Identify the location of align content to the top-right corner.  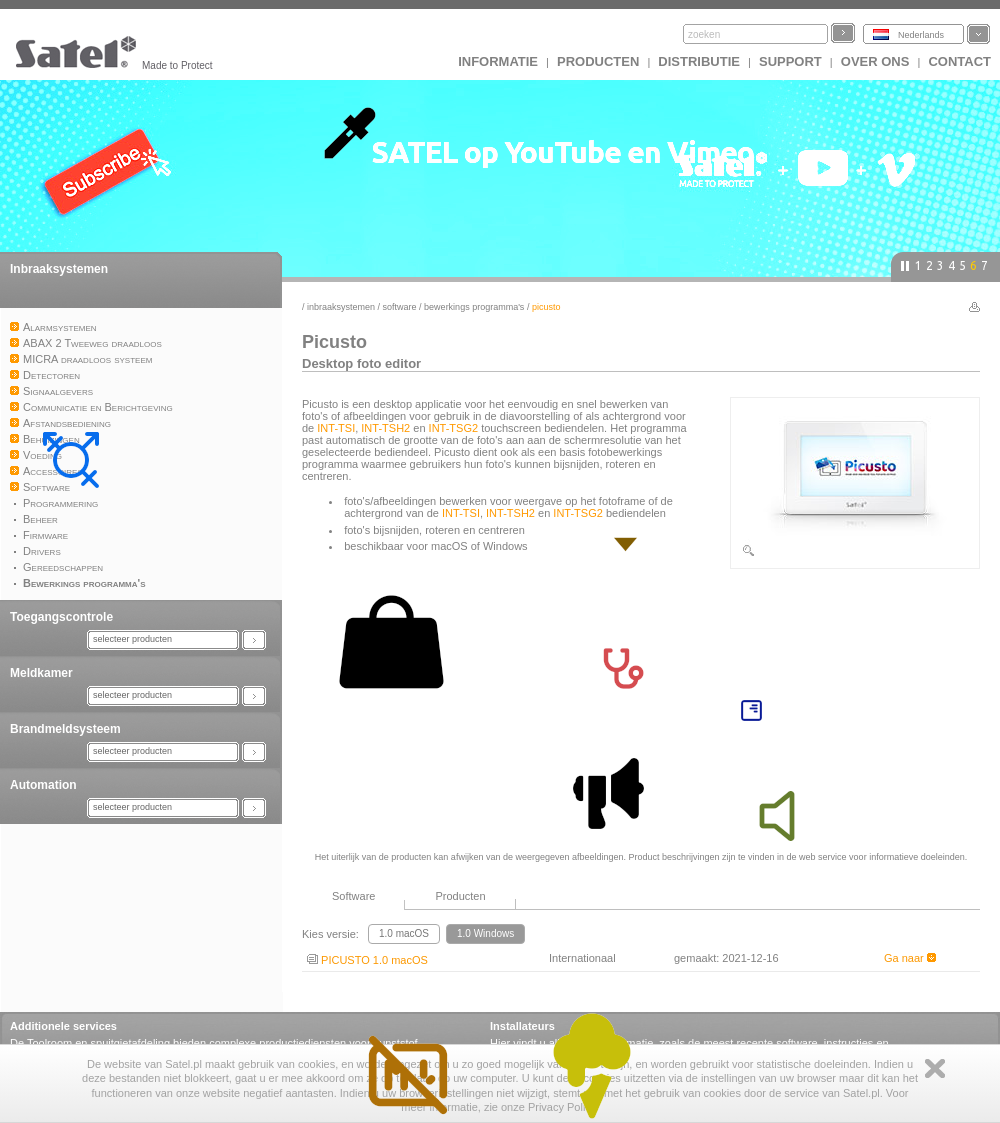
(751, 710).